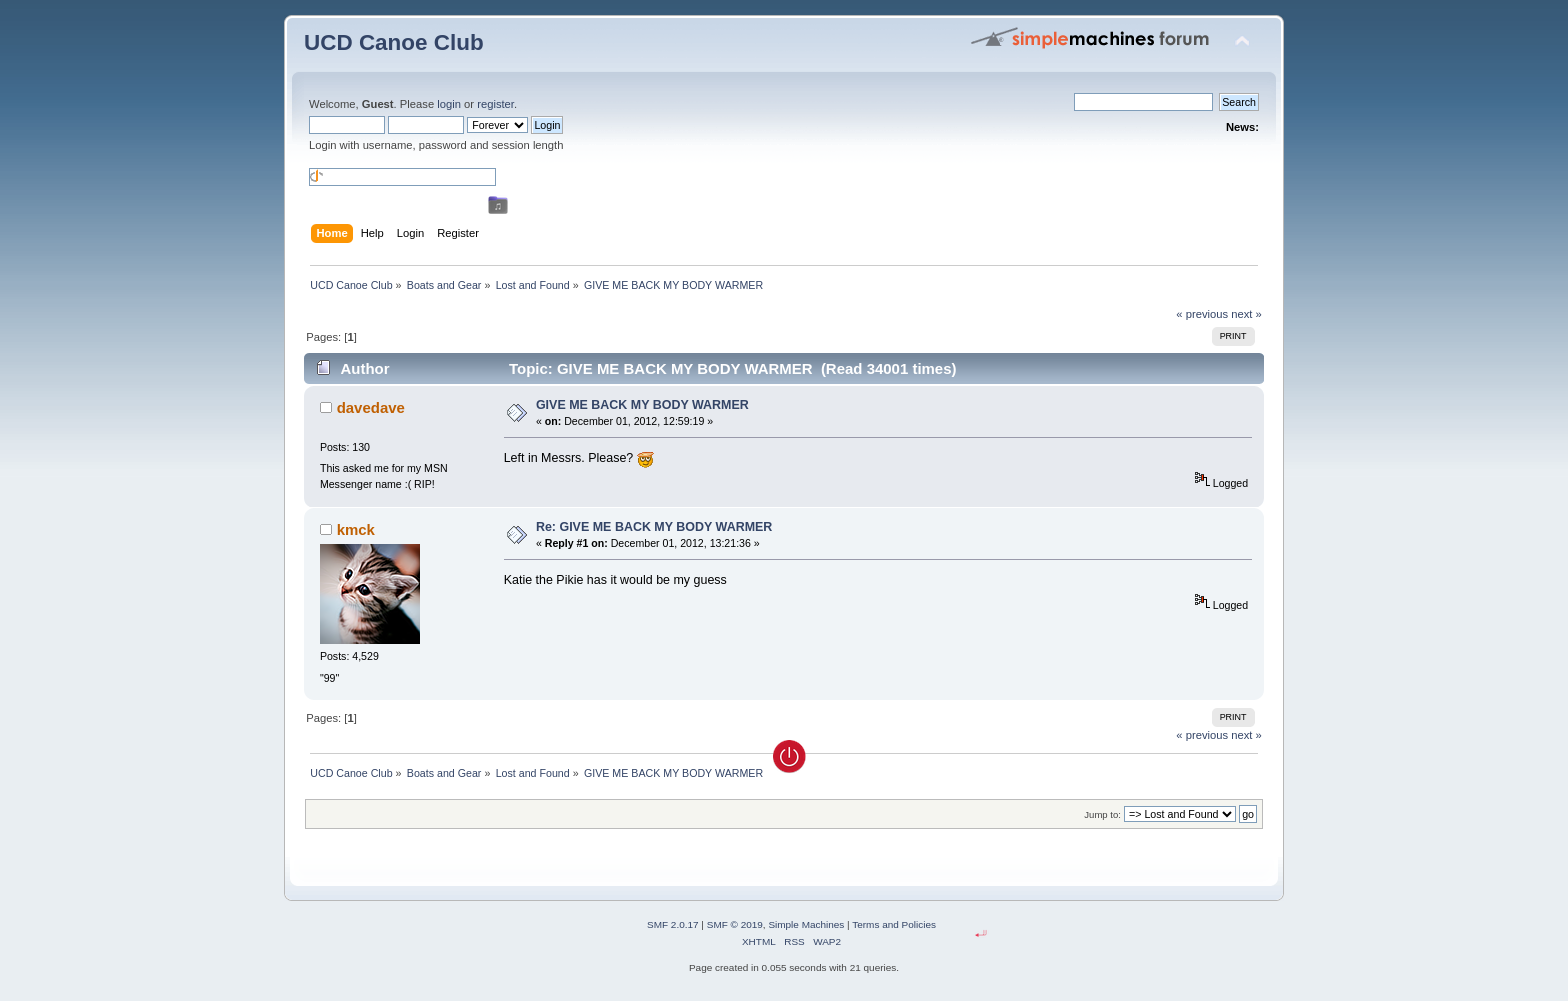 The width and height of the screenshot is (1568, 1001). Describe the element at coordinates (498, 205) in the screenshot. I see `open your music folder` at that location.